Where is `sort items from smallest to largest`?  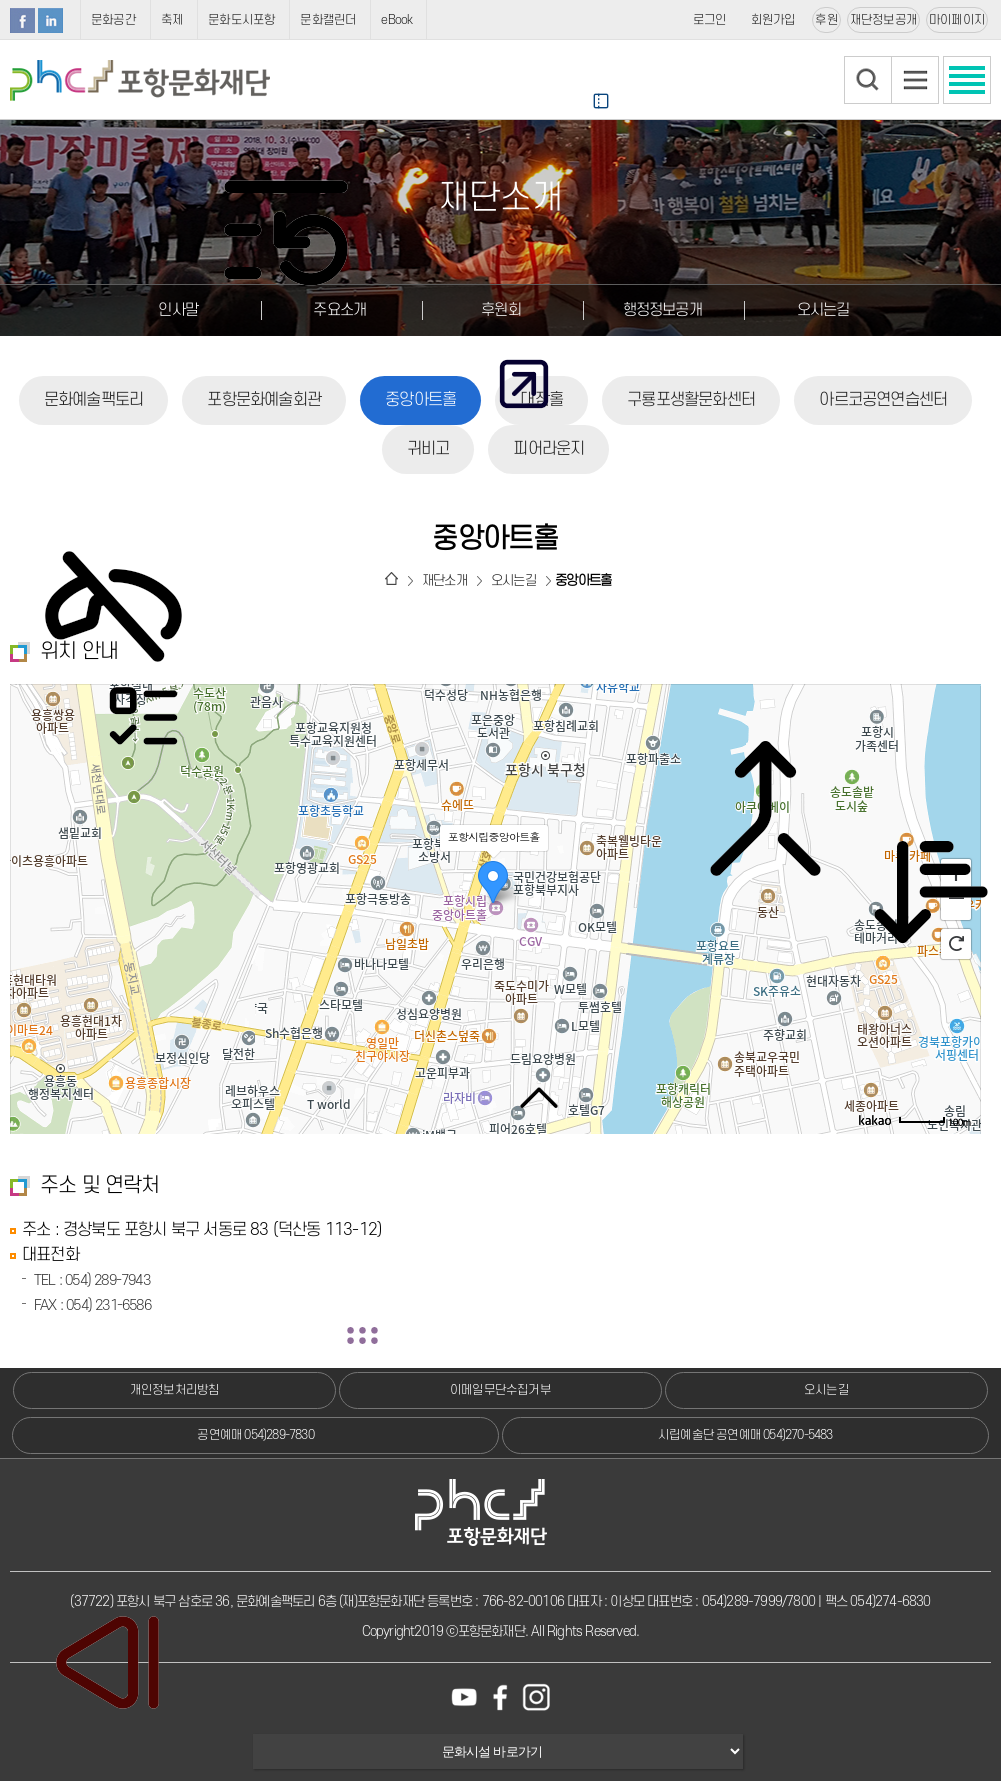
sort items from smallest to largest is located at coordinates (931, 892).